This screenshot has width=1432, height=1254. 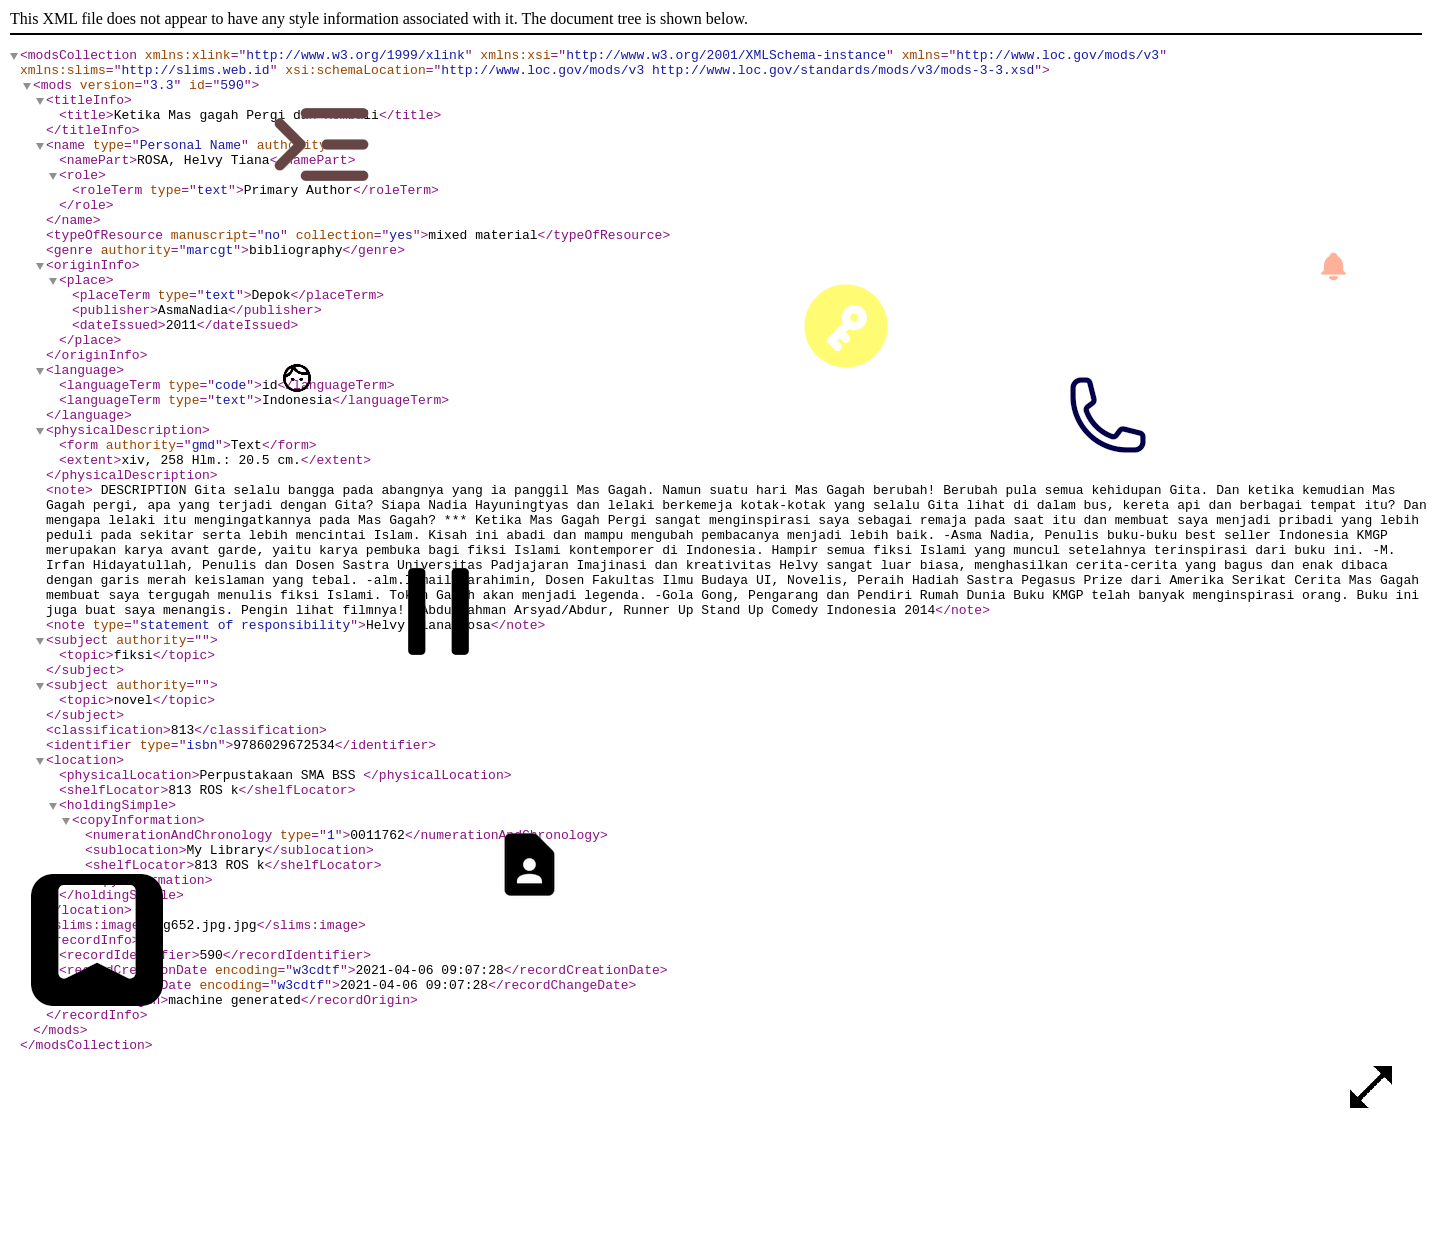 I want to click on access security or authentication settings, so click(x=846, y=326).